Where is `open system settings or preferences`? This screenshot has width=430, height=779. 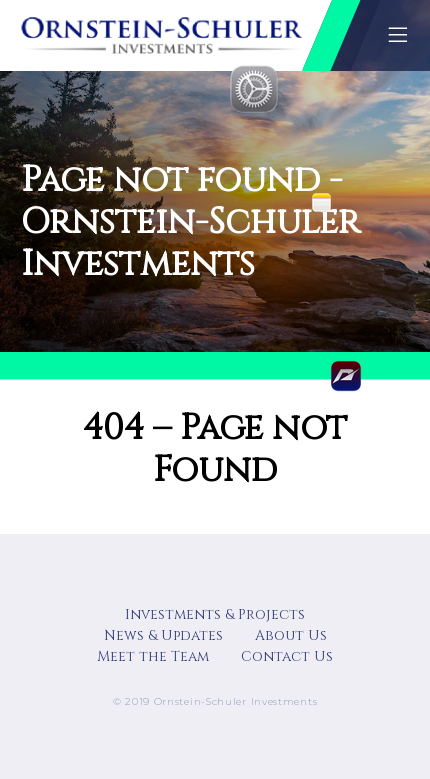
open system settings or preferences is located at coordinates (254, 89).